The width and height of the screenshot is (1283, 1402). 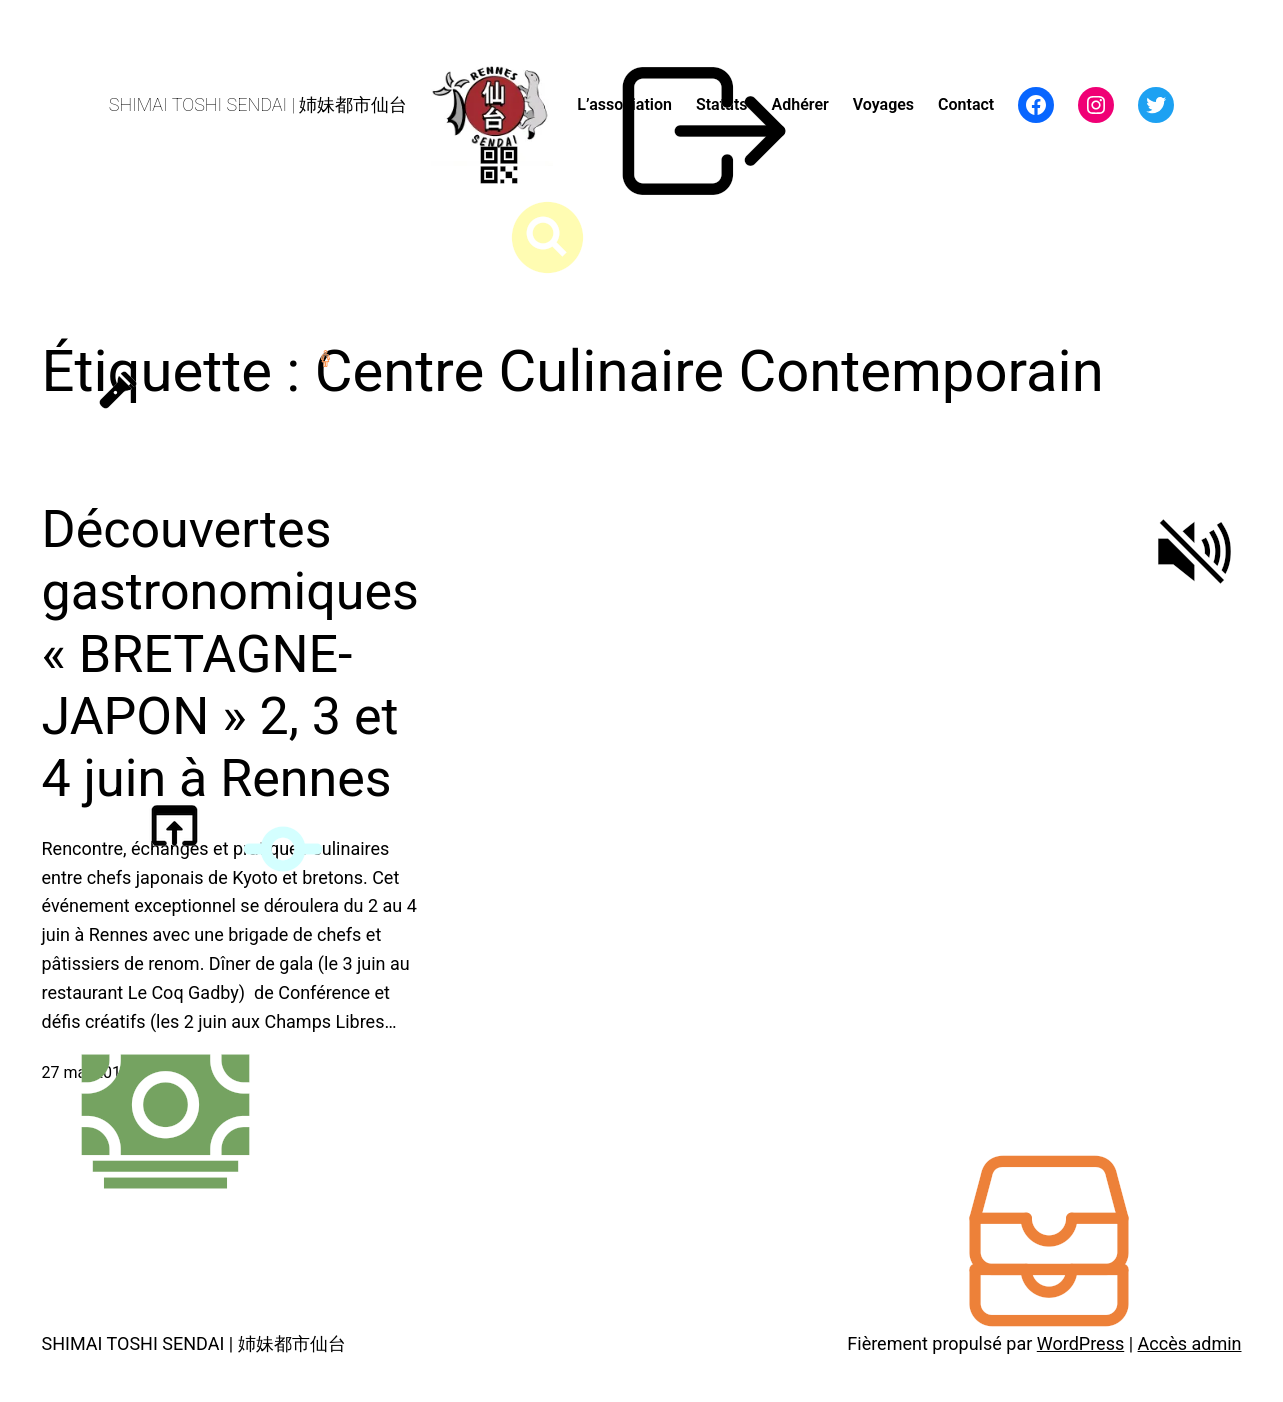 I want to click on tap to search, so click(x=547, y=237).